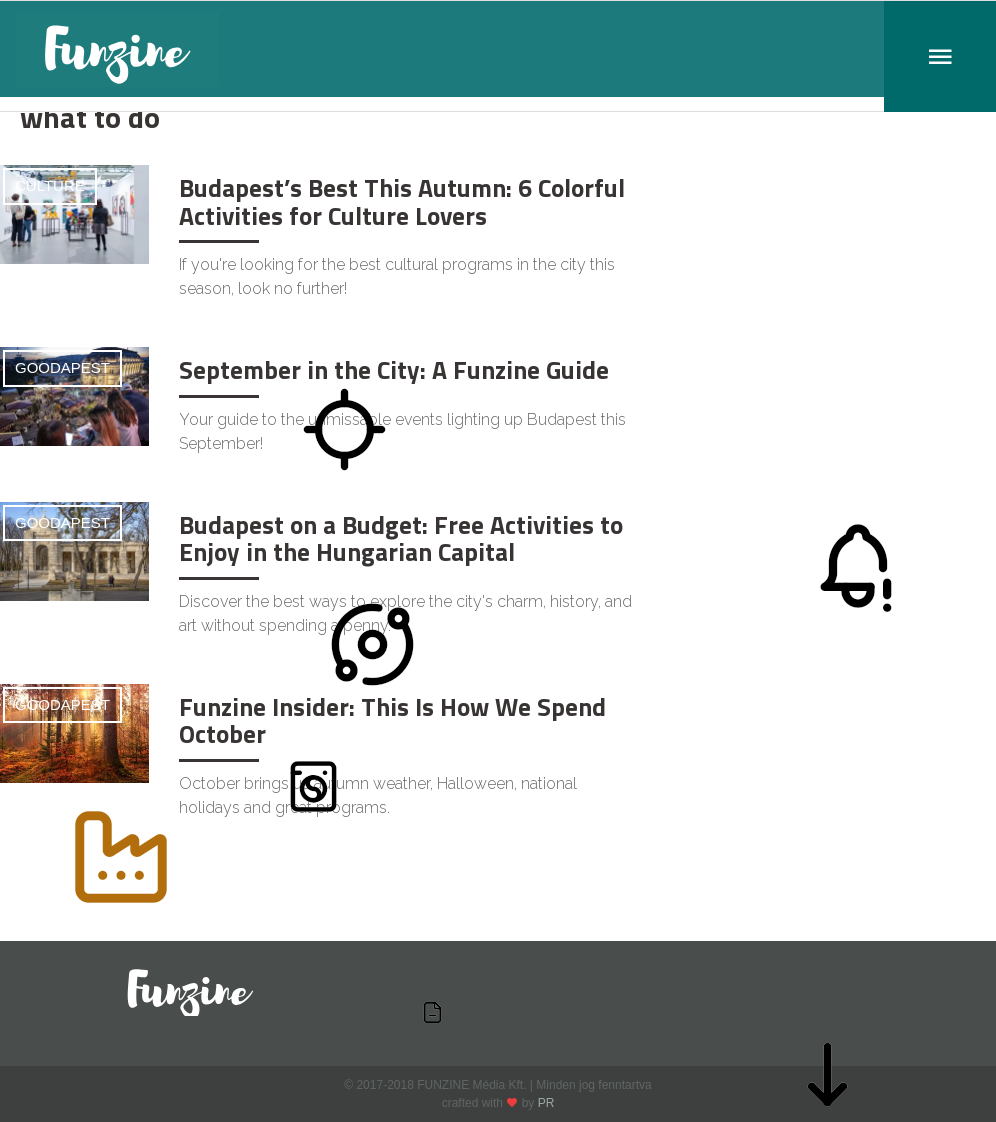 The width and height of the screenshot is (996, 1122). What do you see at coordinates (827, 1074) in the screenshot?
I see `scroll down or view more content below` at bounding box center [827, 1074].